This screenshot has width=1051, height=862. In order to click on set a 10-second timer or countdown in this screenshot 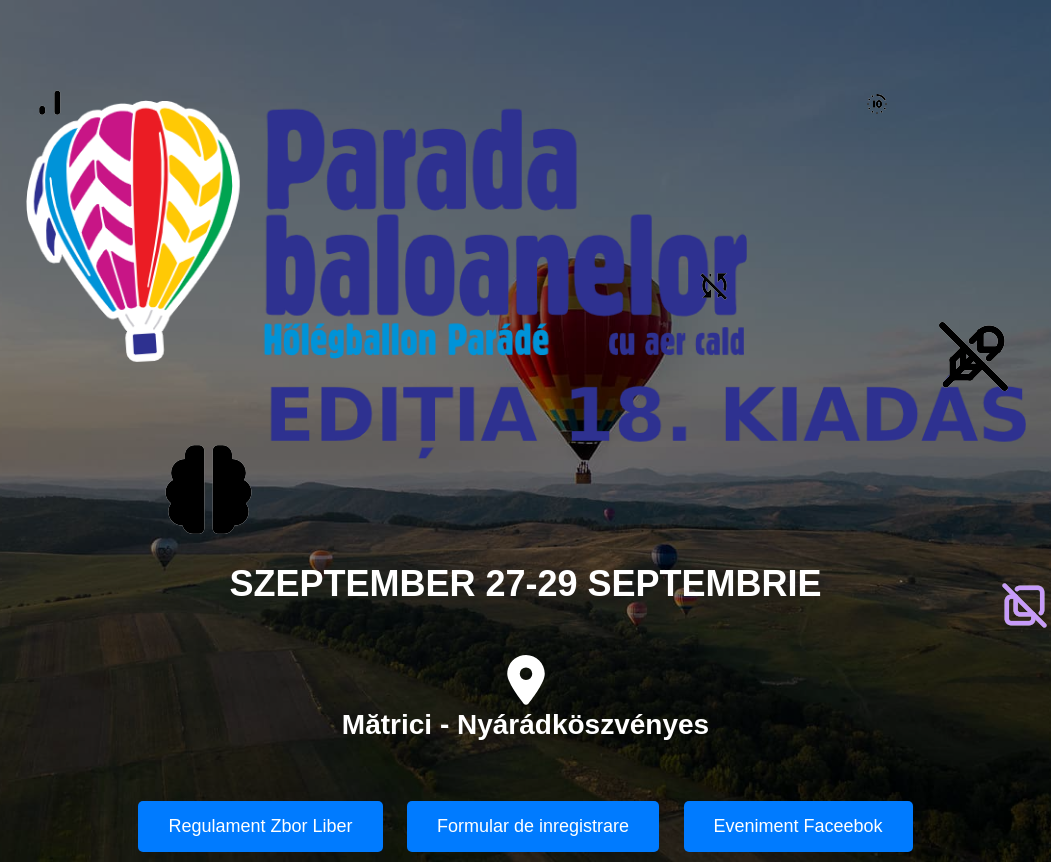, I will do `click(877, 104)`.